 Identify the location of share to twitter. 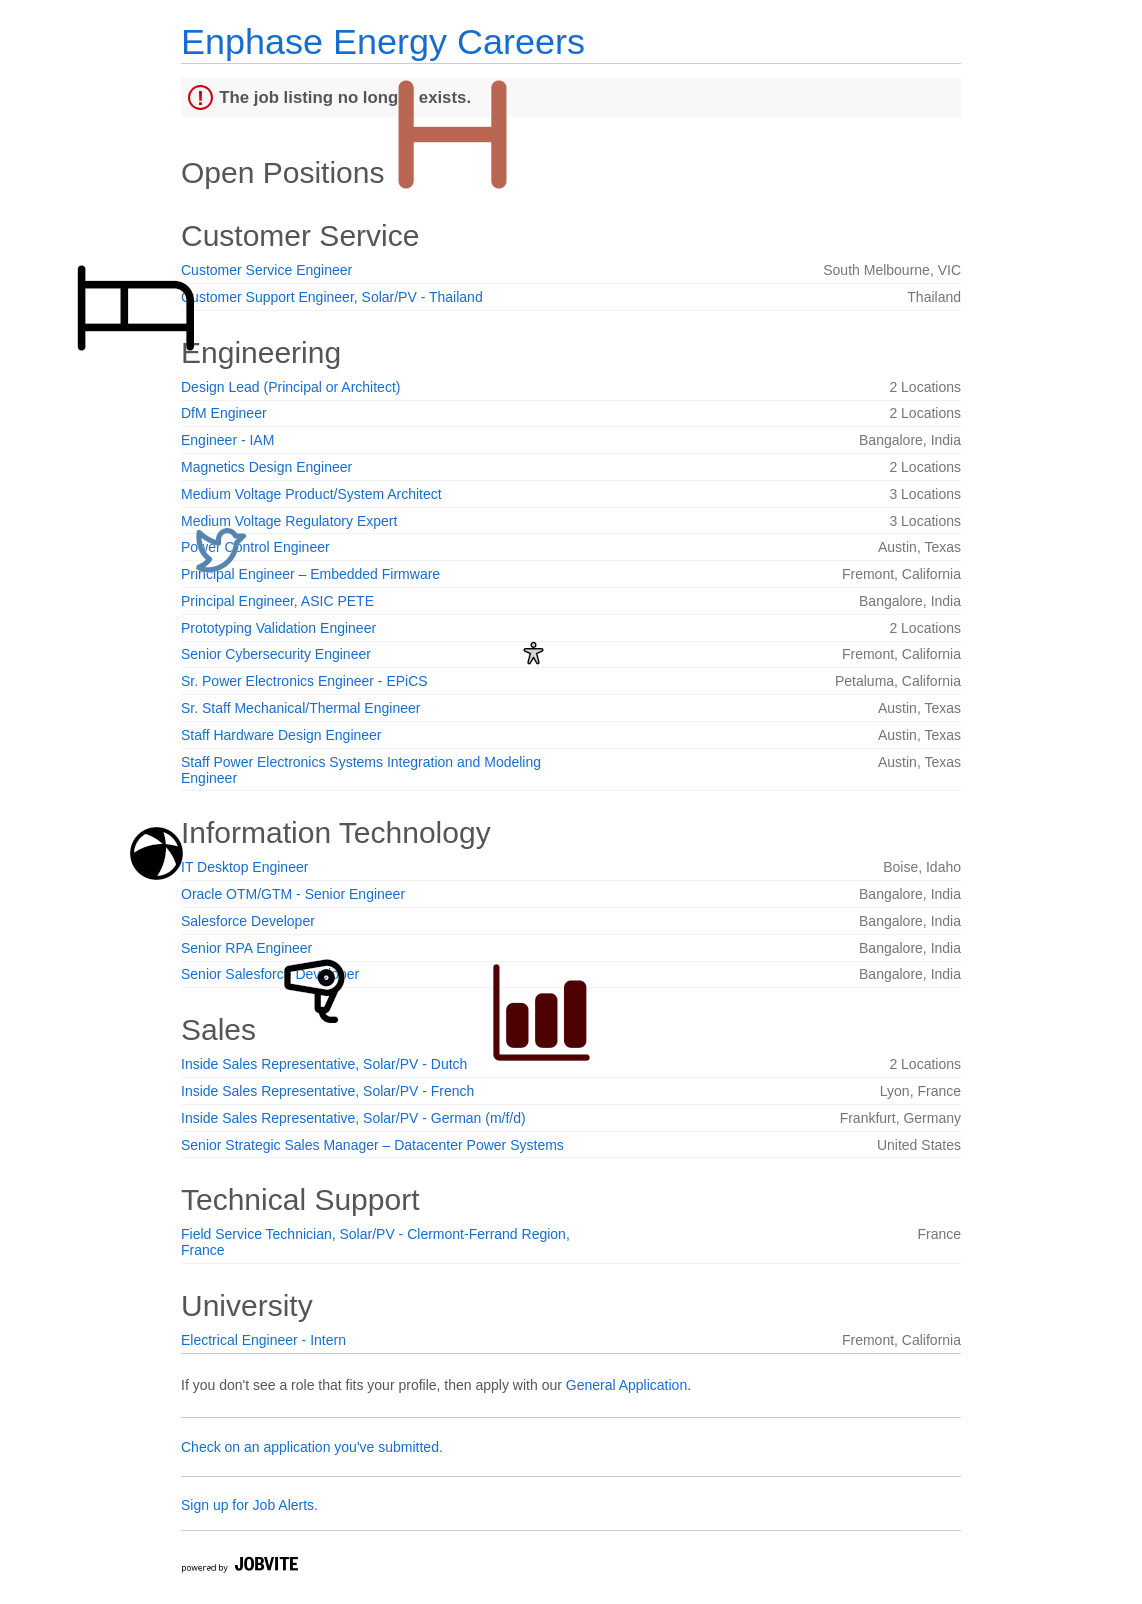
(218, 548).